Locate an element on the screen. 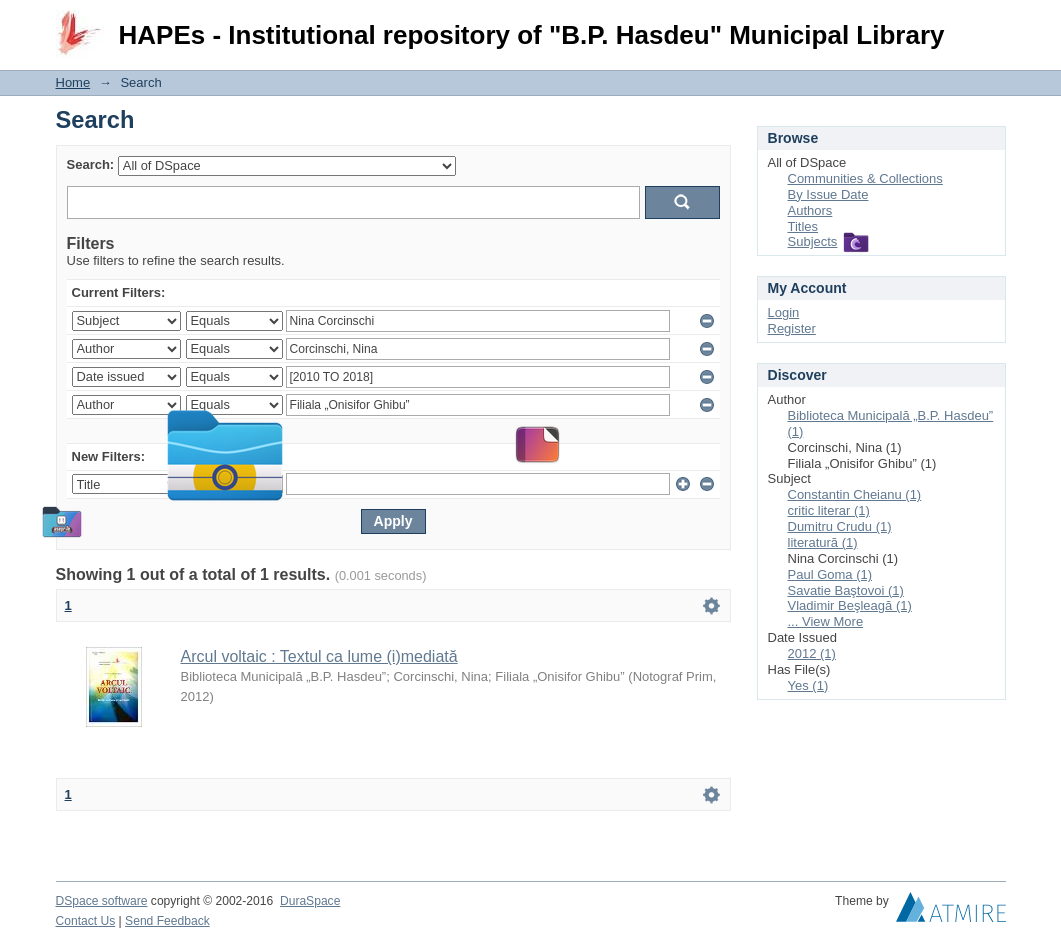  open pokémon collection folder is located at coordinates (224, 458).